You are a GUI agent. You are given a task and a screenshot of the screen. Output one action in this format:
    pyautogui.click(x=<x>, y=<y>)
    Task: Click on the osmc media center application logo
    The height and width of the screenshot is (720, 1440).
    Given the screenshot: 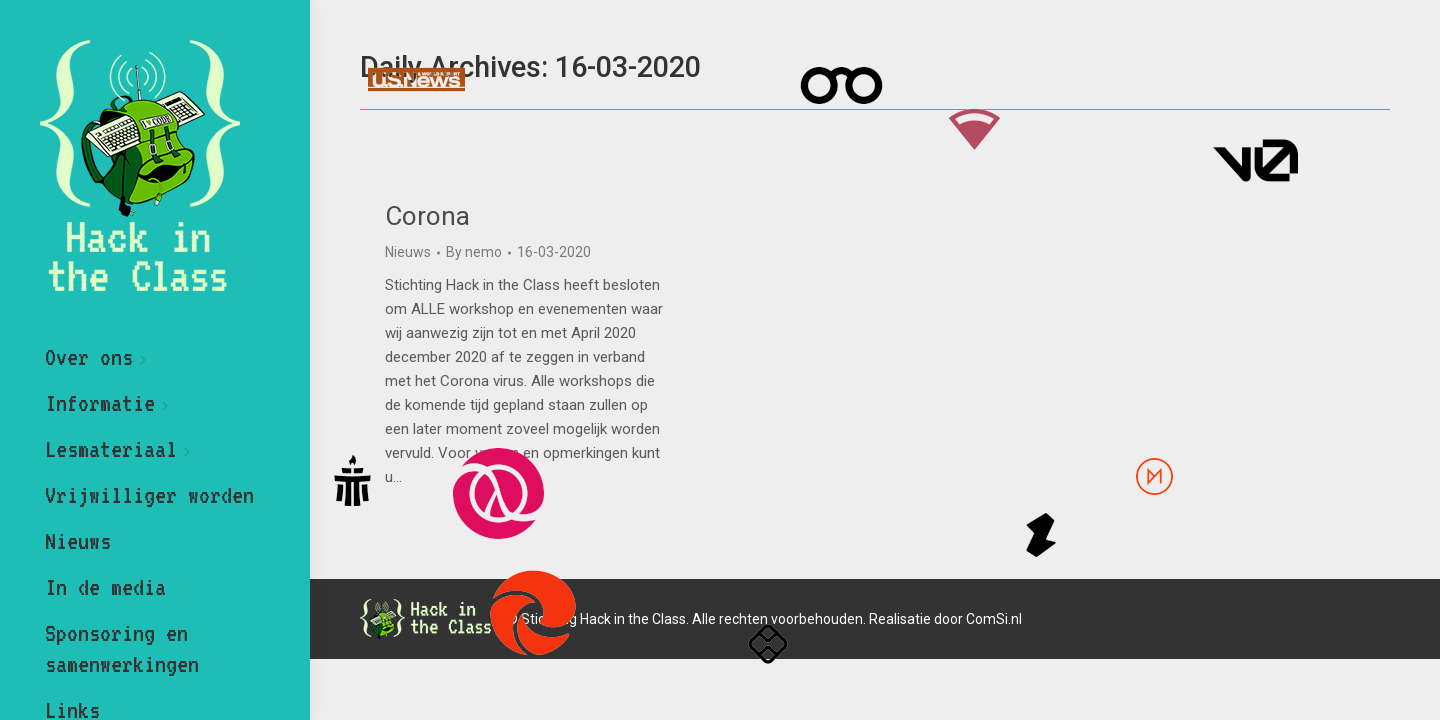 What is the action you would take?
    pyautogui.click(x=1154, y=476)
    